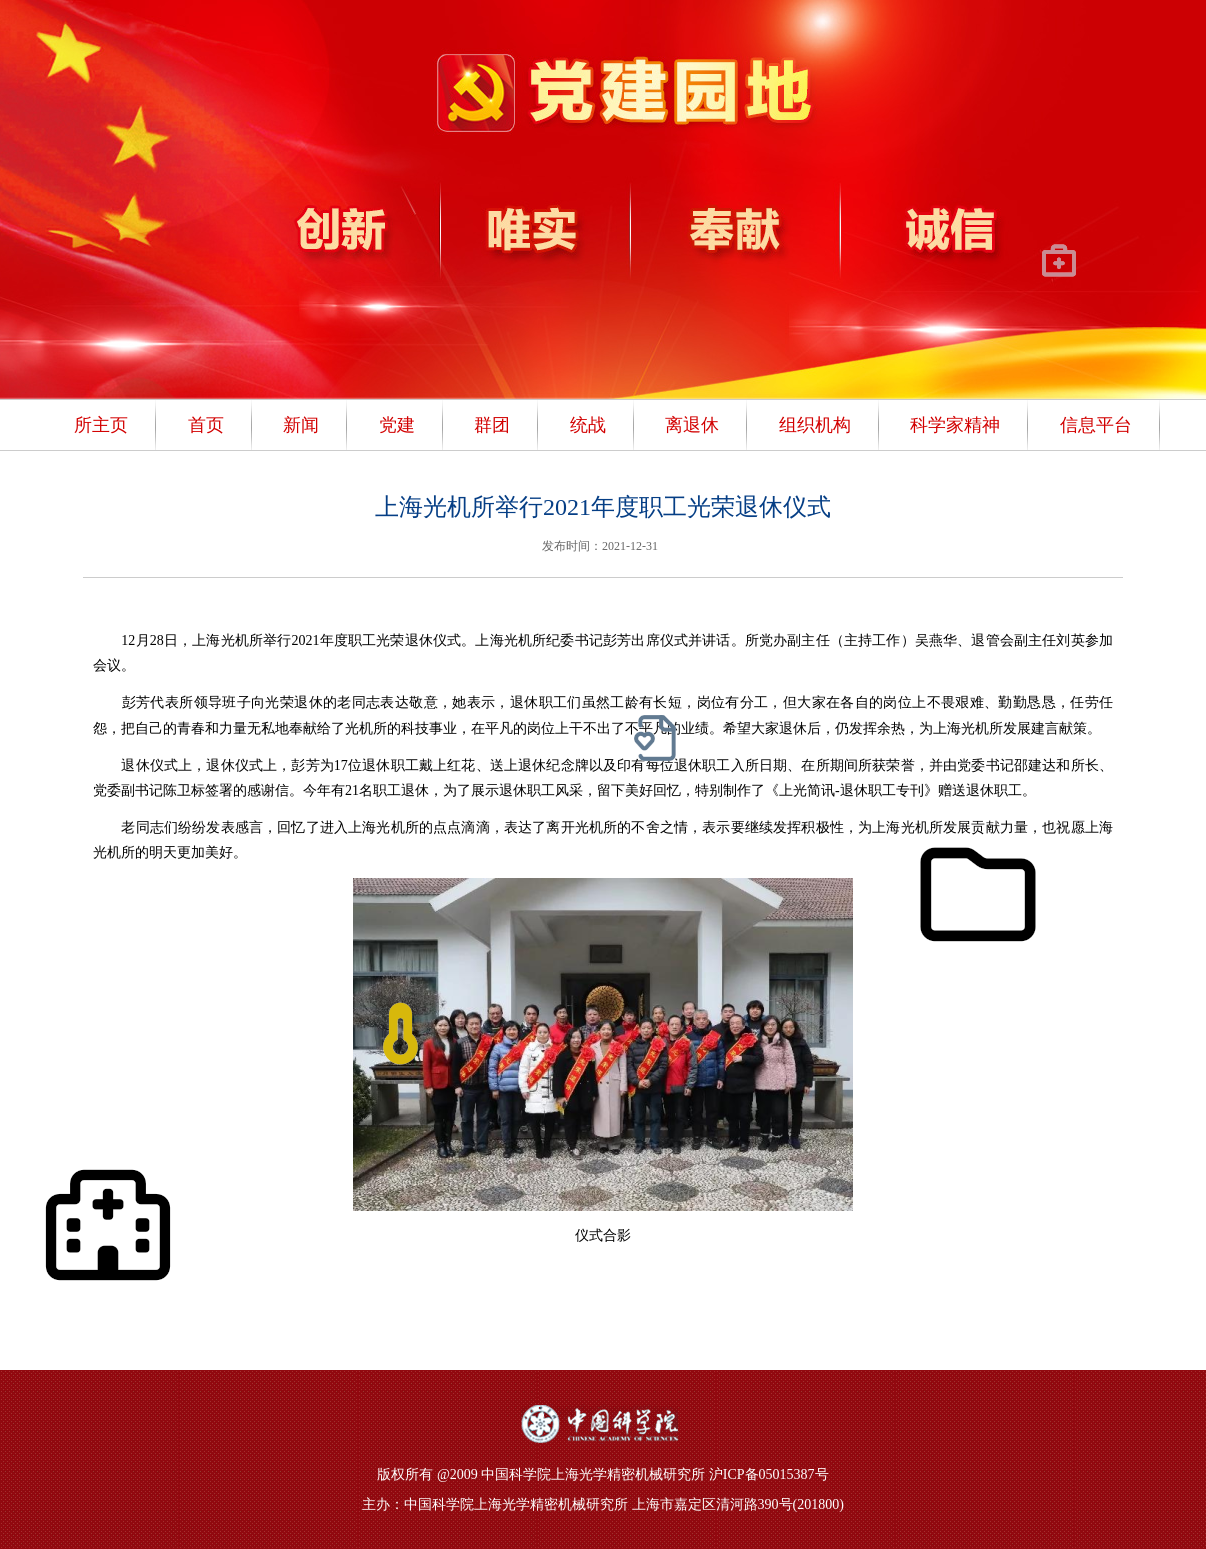 This screenshot has width=1206, height=1549. Describe the element at coordinates (978, 898) in the screenshot. I see `open file folder` at that location.